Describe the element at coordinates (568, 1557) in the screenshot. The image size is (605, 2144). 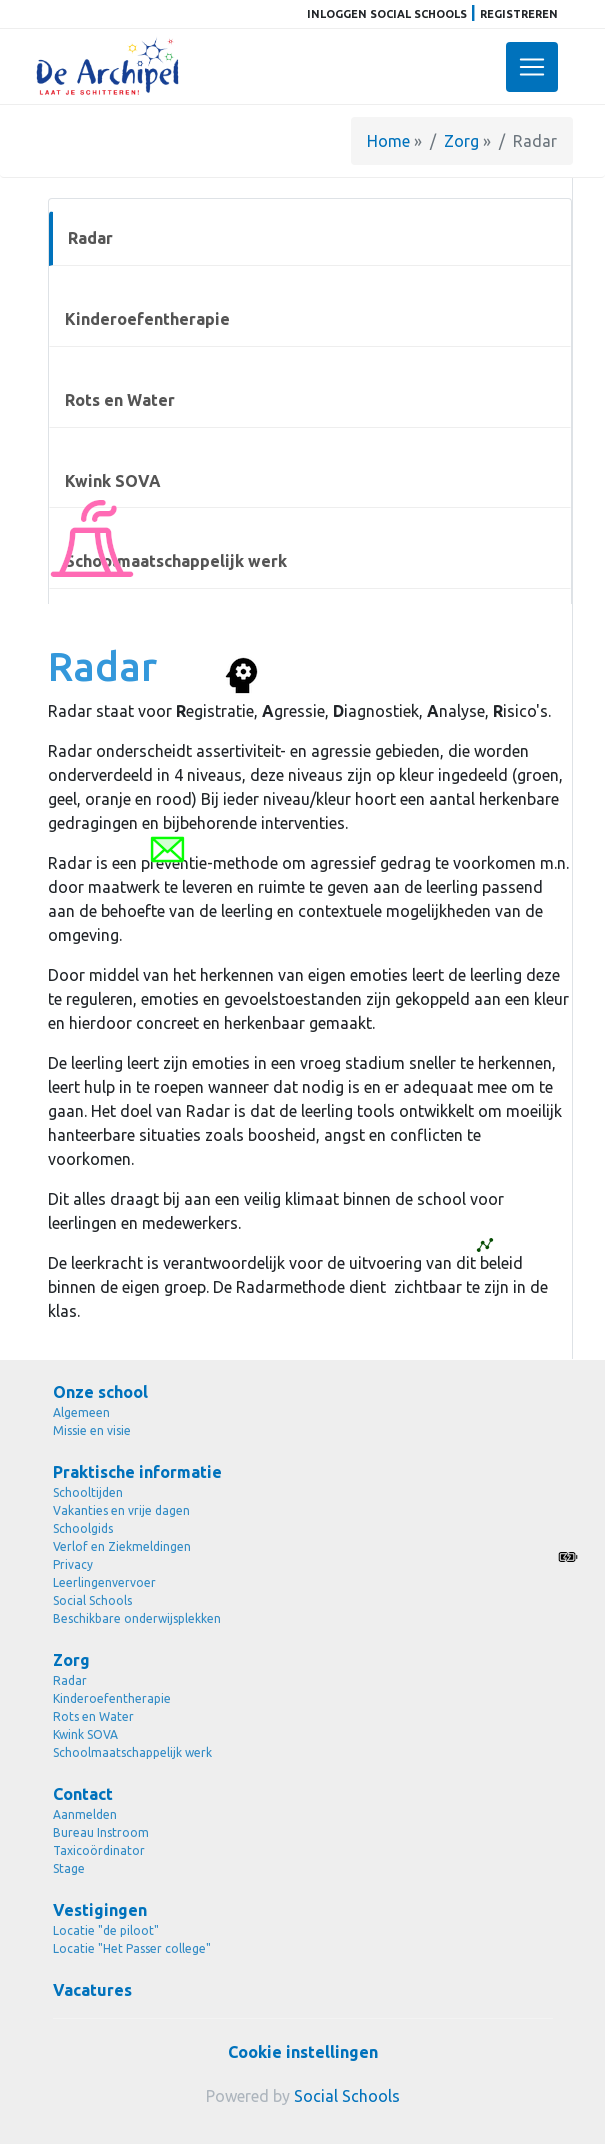
I see `indicates device is currently charging` at that location.